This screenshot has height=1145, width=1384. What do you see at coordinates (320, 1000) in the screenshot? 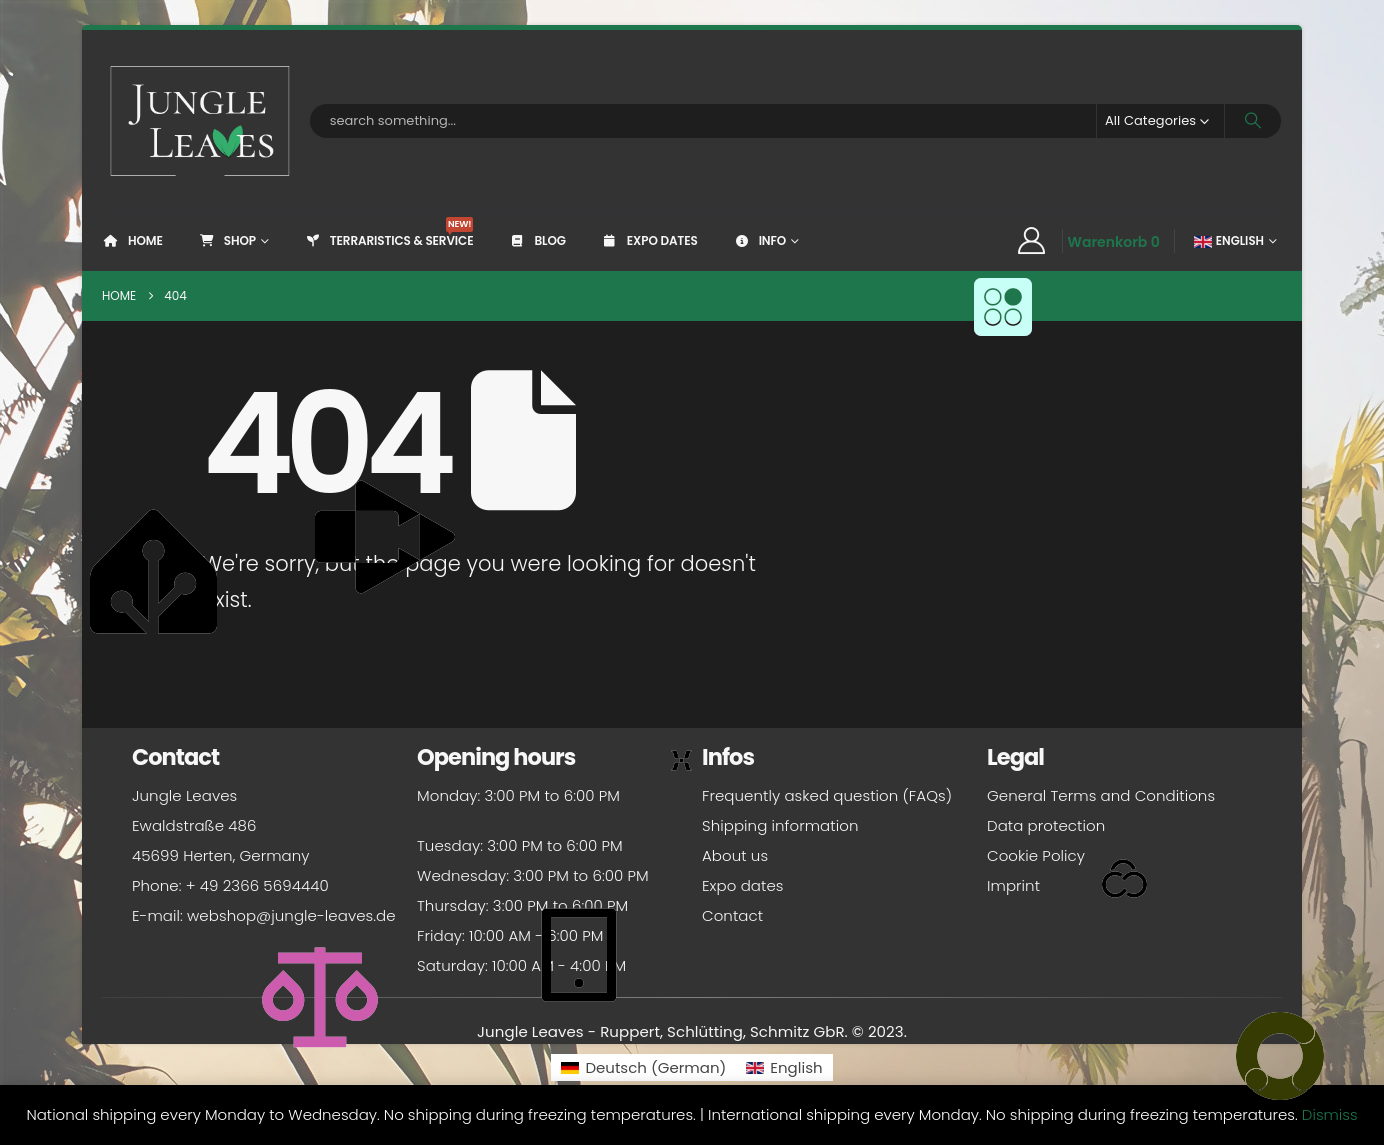
I see `access legal or terms of service information` at bounding box center [320, 1000].